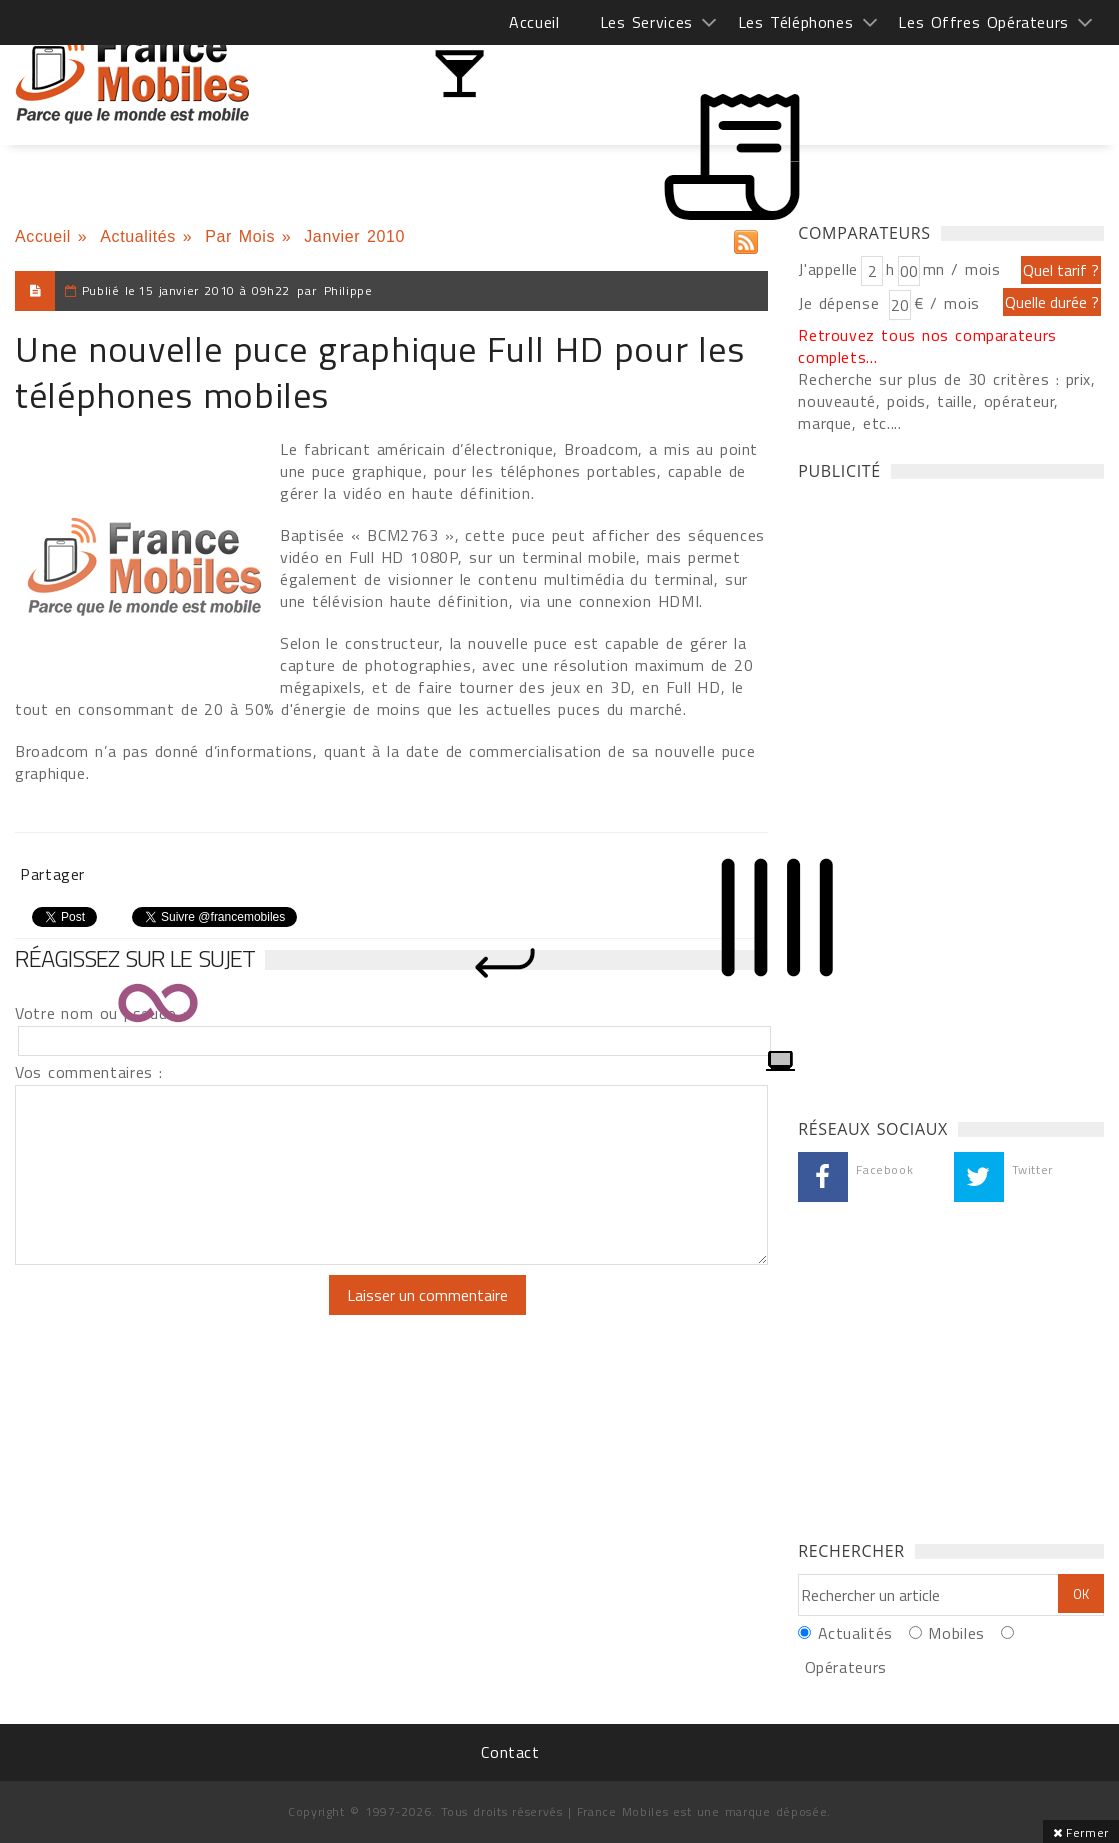  What do you see at coordinates (158, 1003) in the screenshot?
I see `toggle infinite loop or repeat mode` at bounding box center [158, 1003].